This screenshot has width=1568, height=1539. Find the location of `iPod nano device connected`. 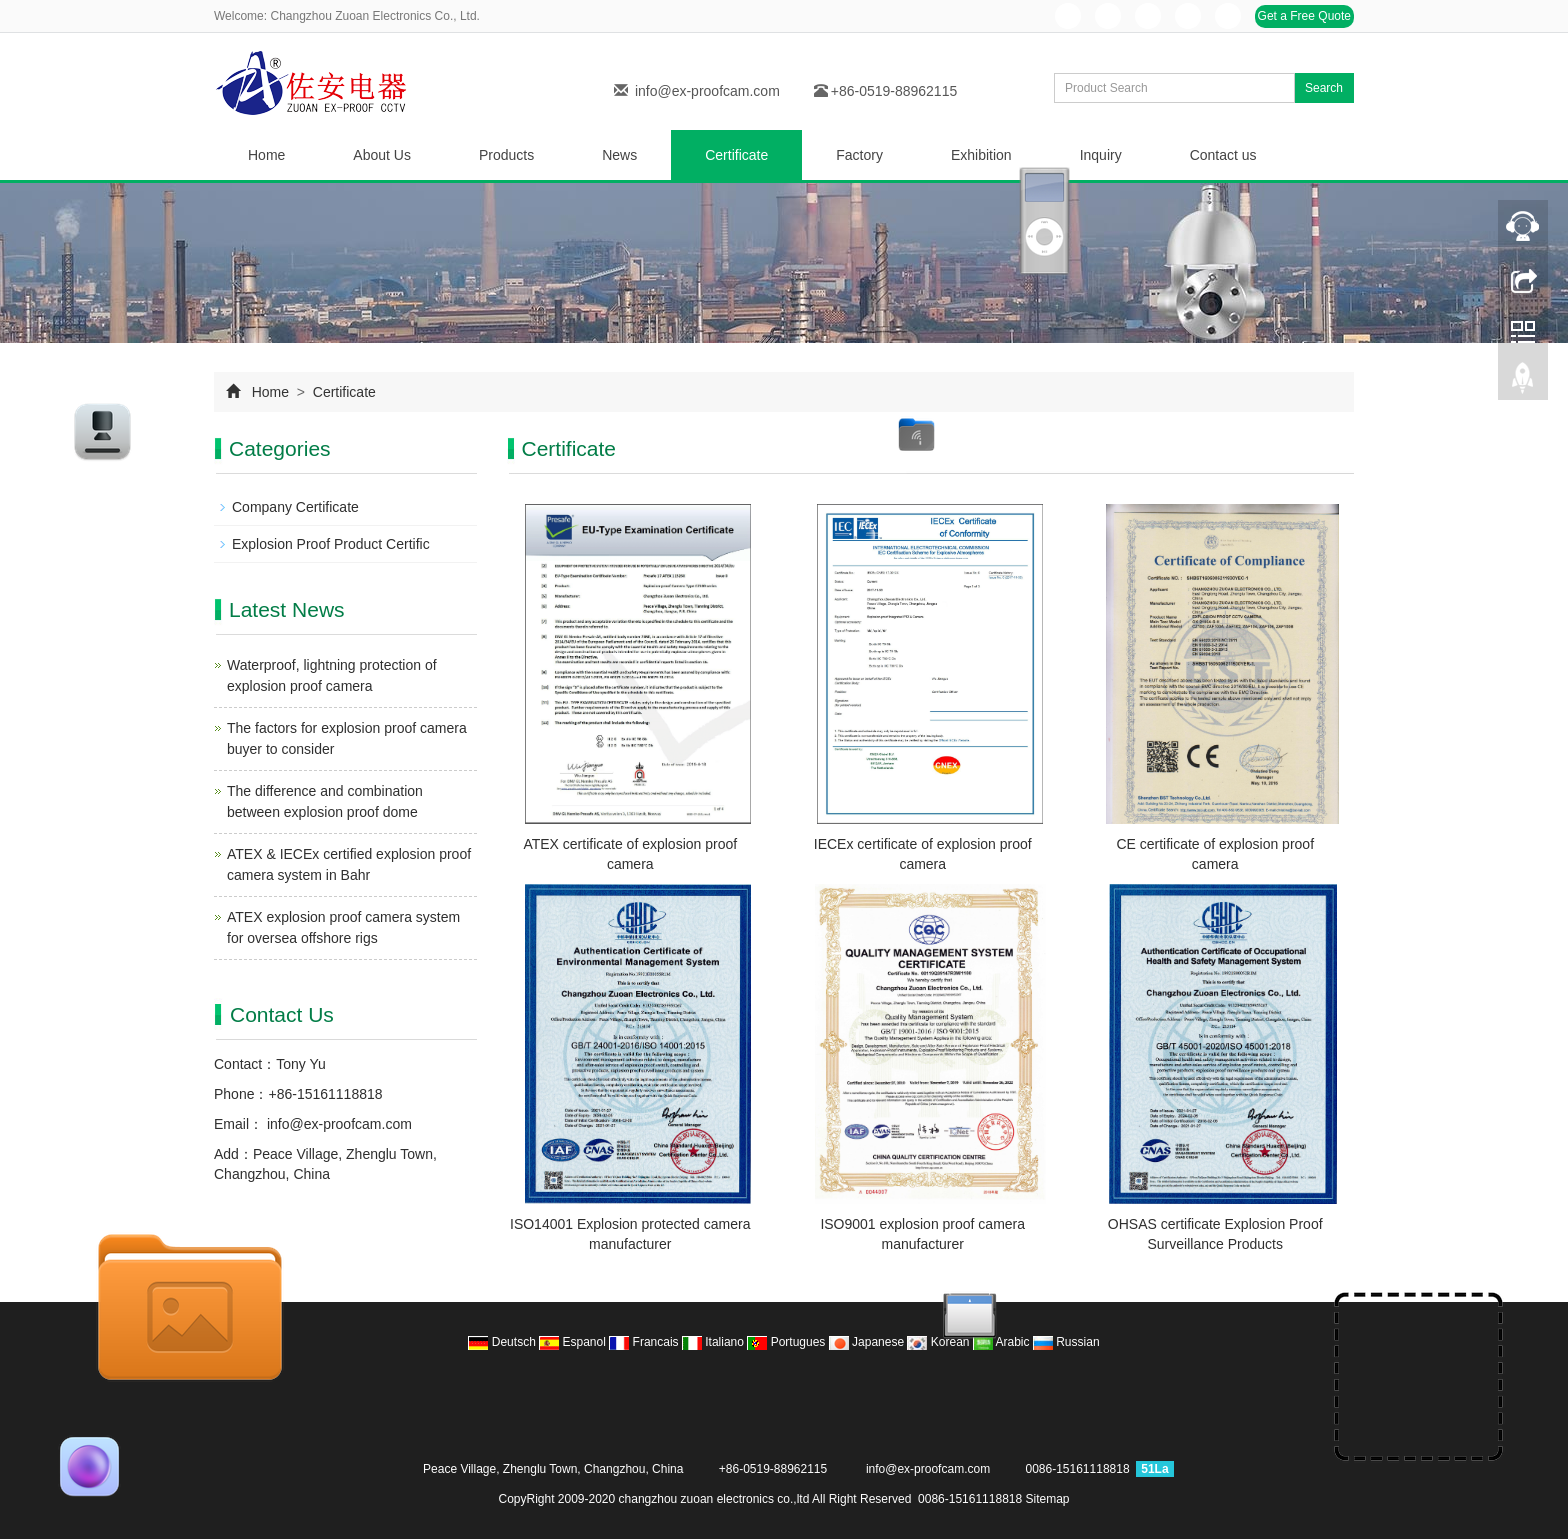

iPod nano device connected is located at coordinates (1044, 221).